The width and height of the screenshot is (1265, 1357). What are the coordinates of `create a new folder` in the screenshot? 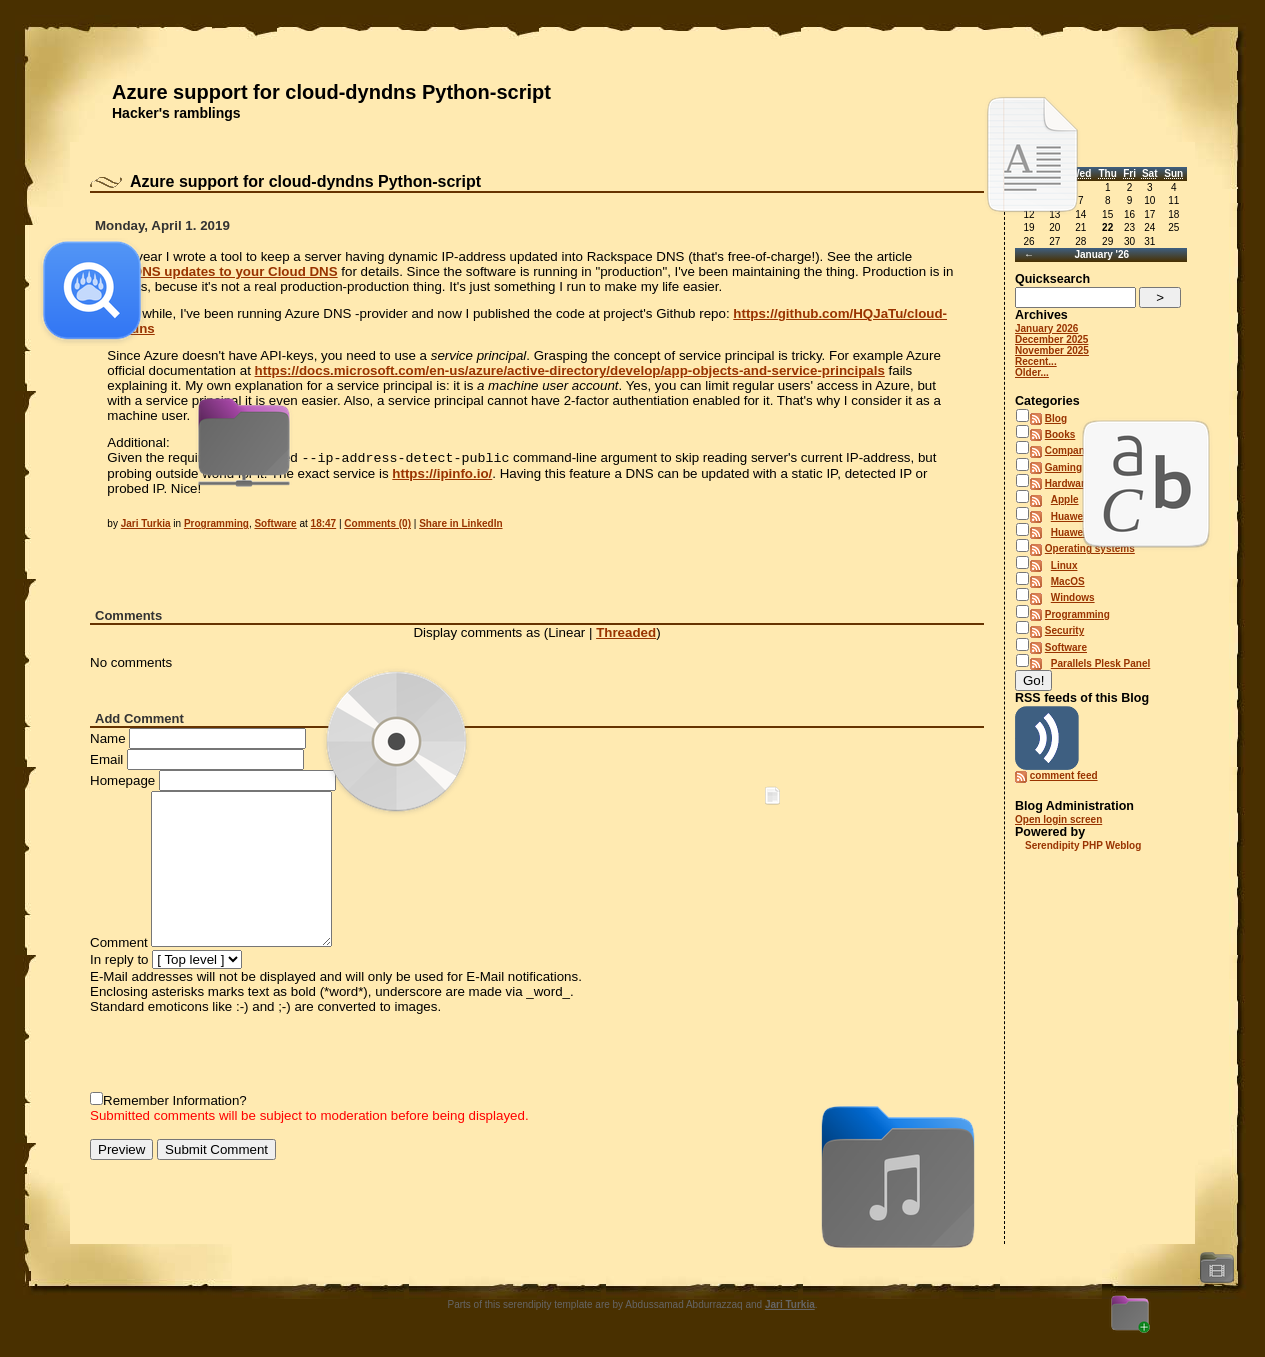 It's located at (1130, 1313).